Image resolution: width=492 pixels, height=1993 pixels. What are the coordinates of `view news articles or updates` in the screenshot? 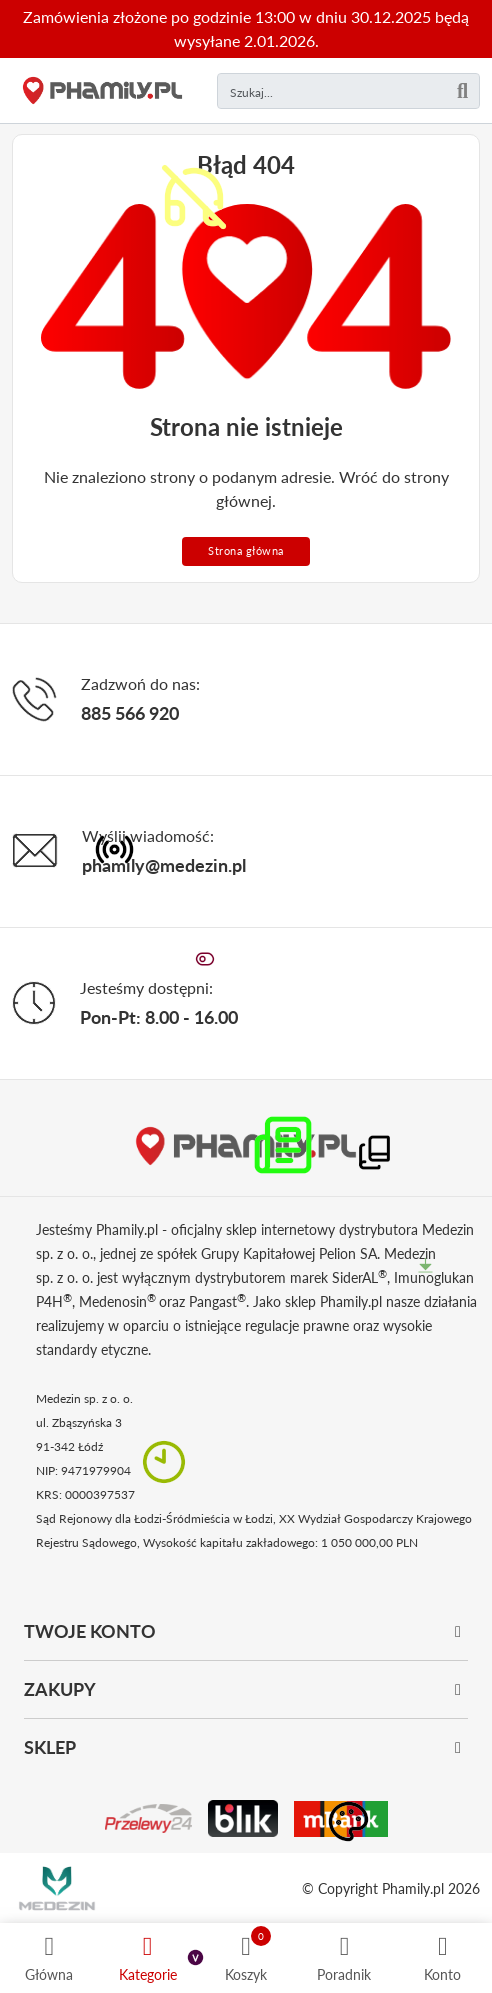 It's located at (283, 1145).